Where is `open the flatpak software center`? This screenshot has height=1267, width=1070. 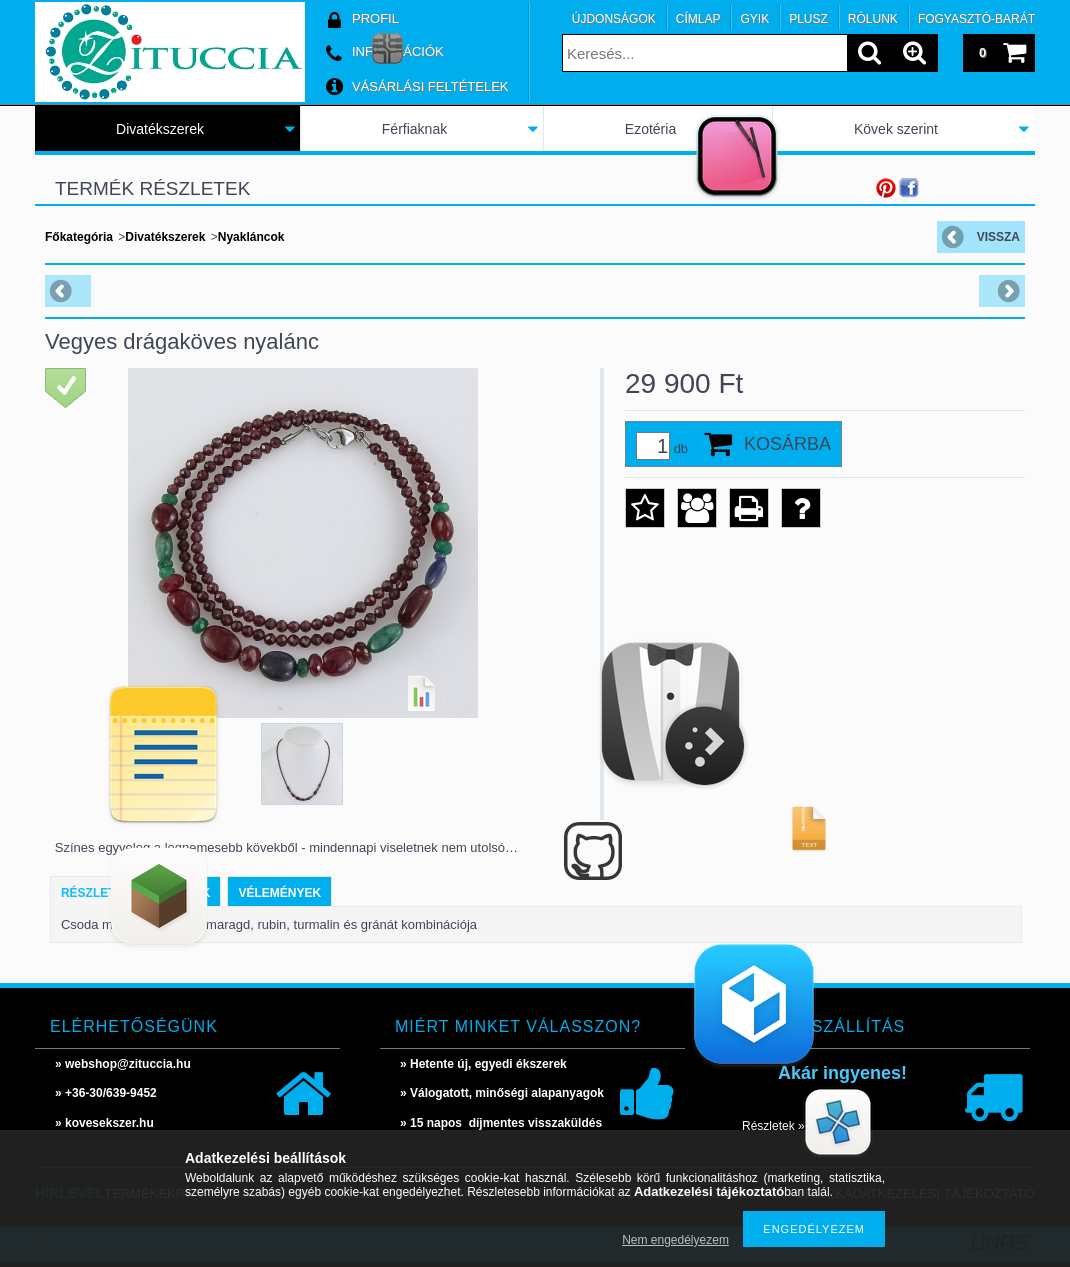 open the flatpak software center is located at coordinates (754, 1004).